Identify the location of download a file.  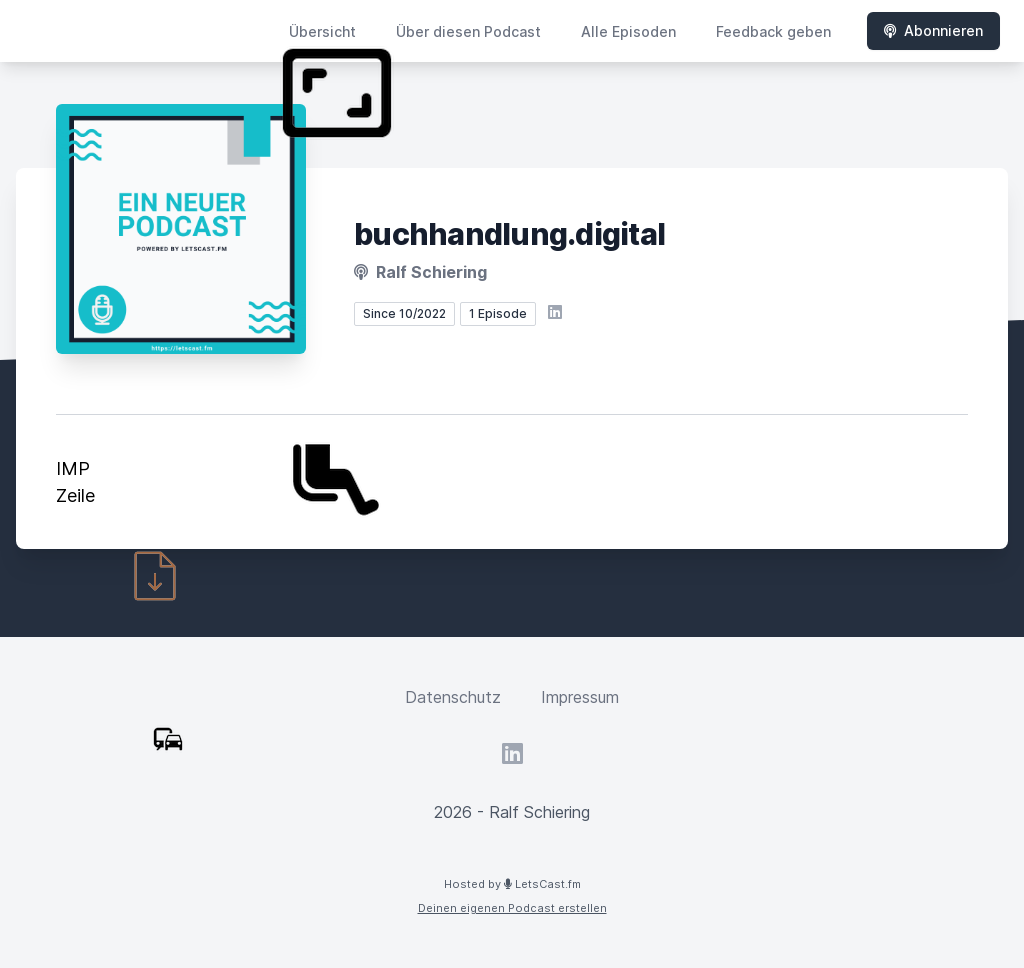
(155, 576).